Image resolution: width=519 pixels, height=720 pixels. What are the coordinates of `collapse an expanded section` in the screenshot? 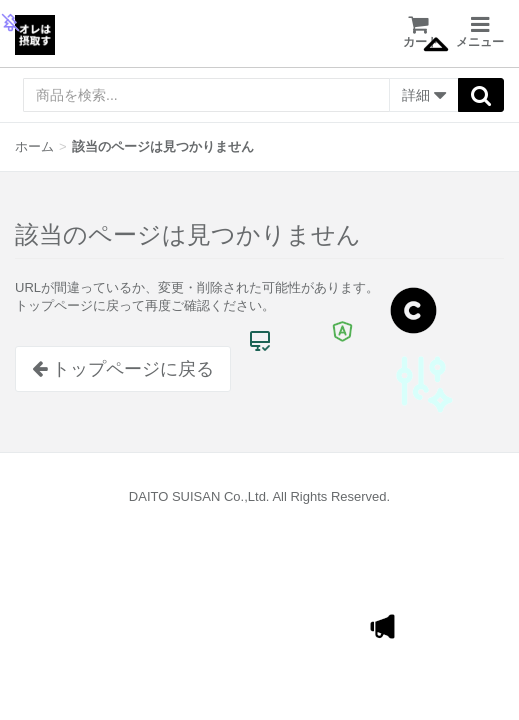 It's located at (436, 46).